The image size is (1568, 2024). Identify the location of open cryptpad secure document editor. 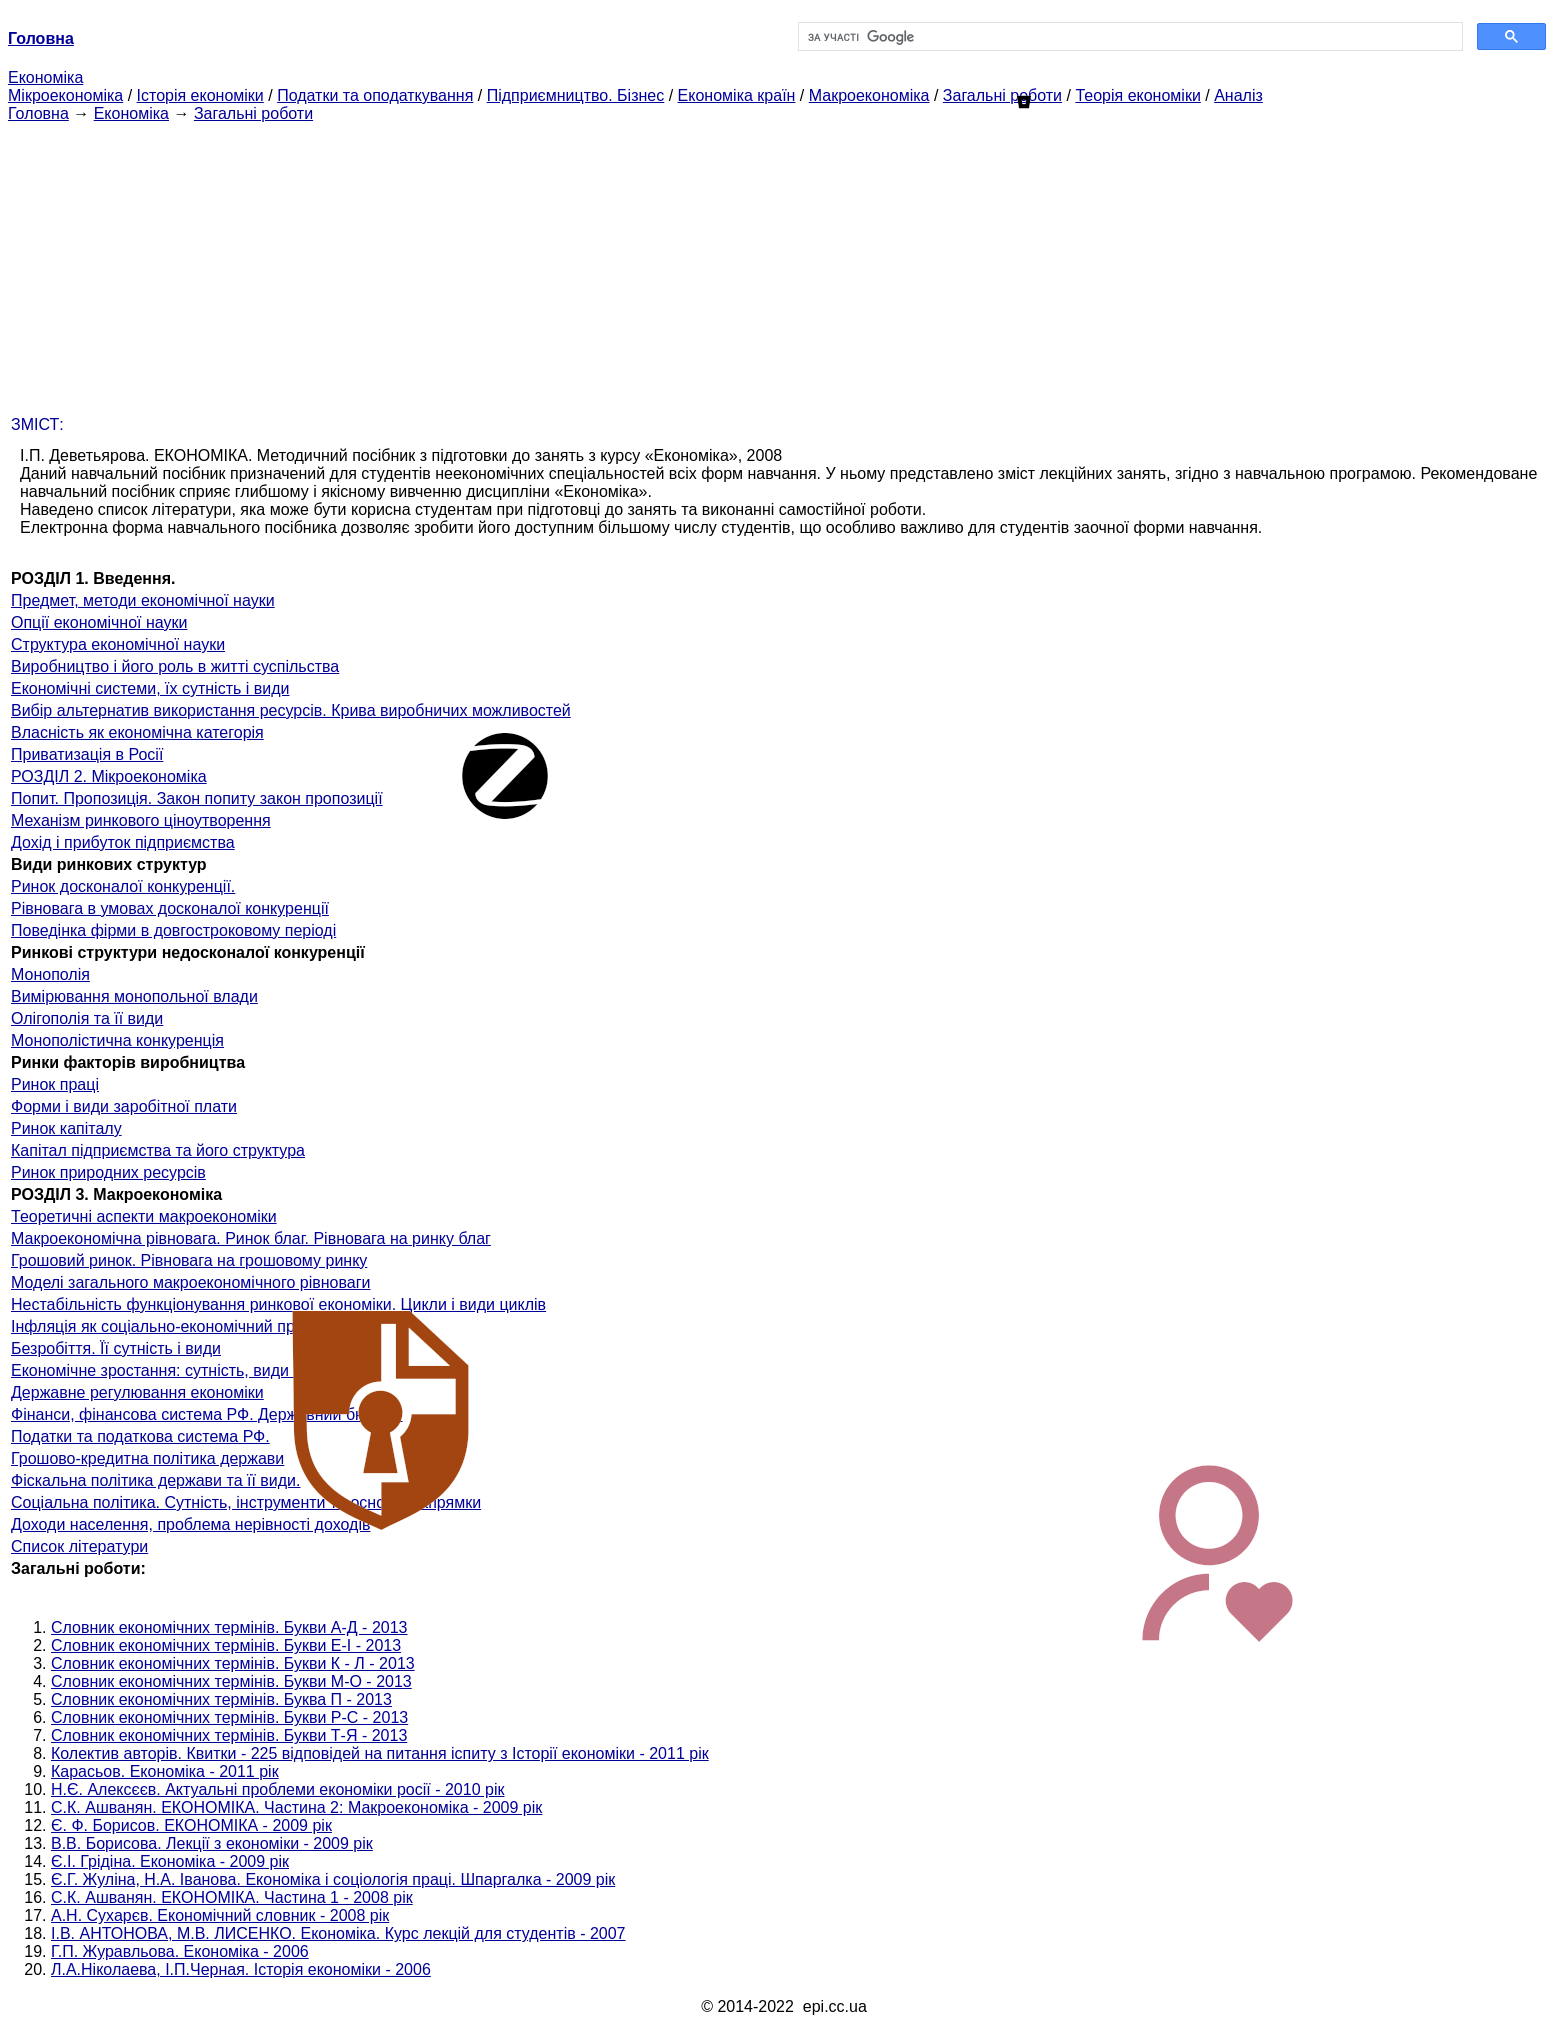
(380, 1420).